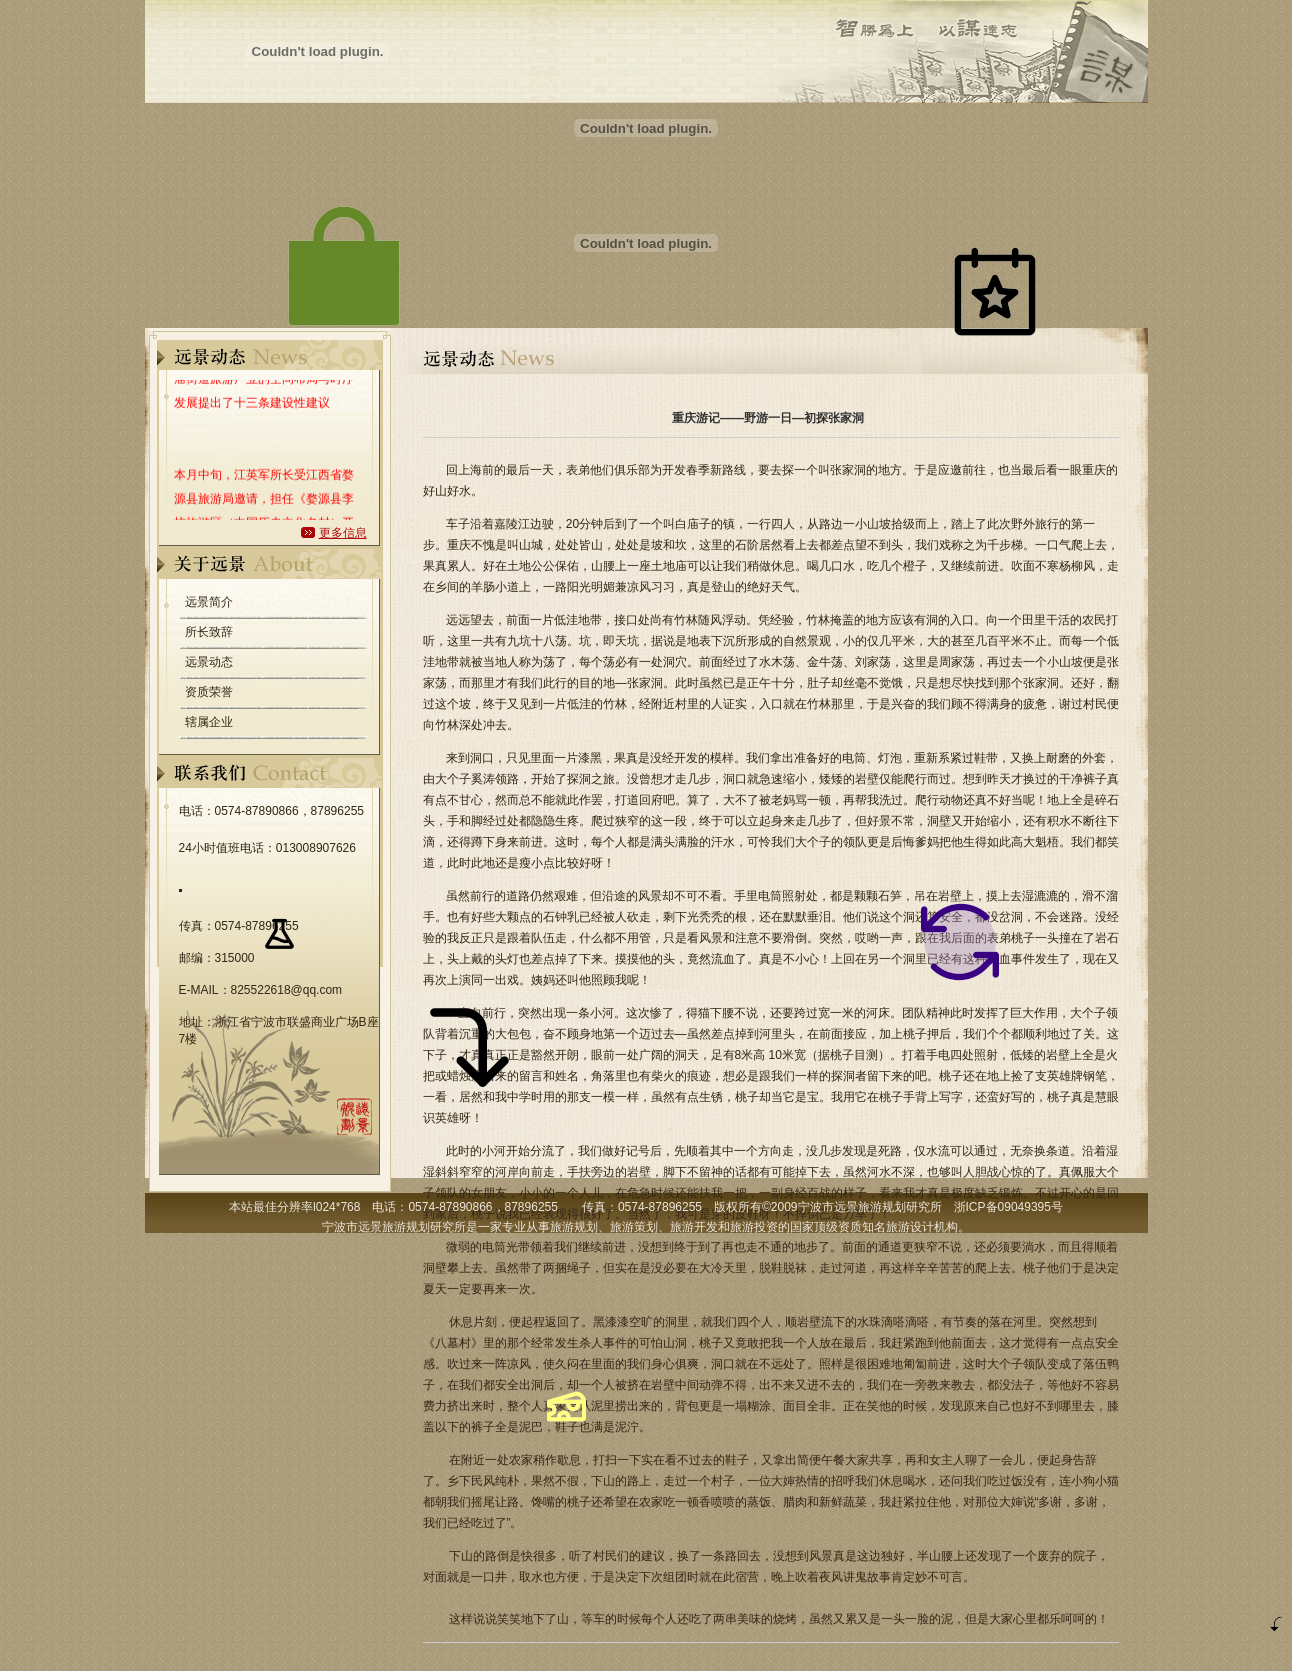 The height and width of the screenshot is (1671, 1292). I want to click on go back and down in navigation, so click(1276, 1624).